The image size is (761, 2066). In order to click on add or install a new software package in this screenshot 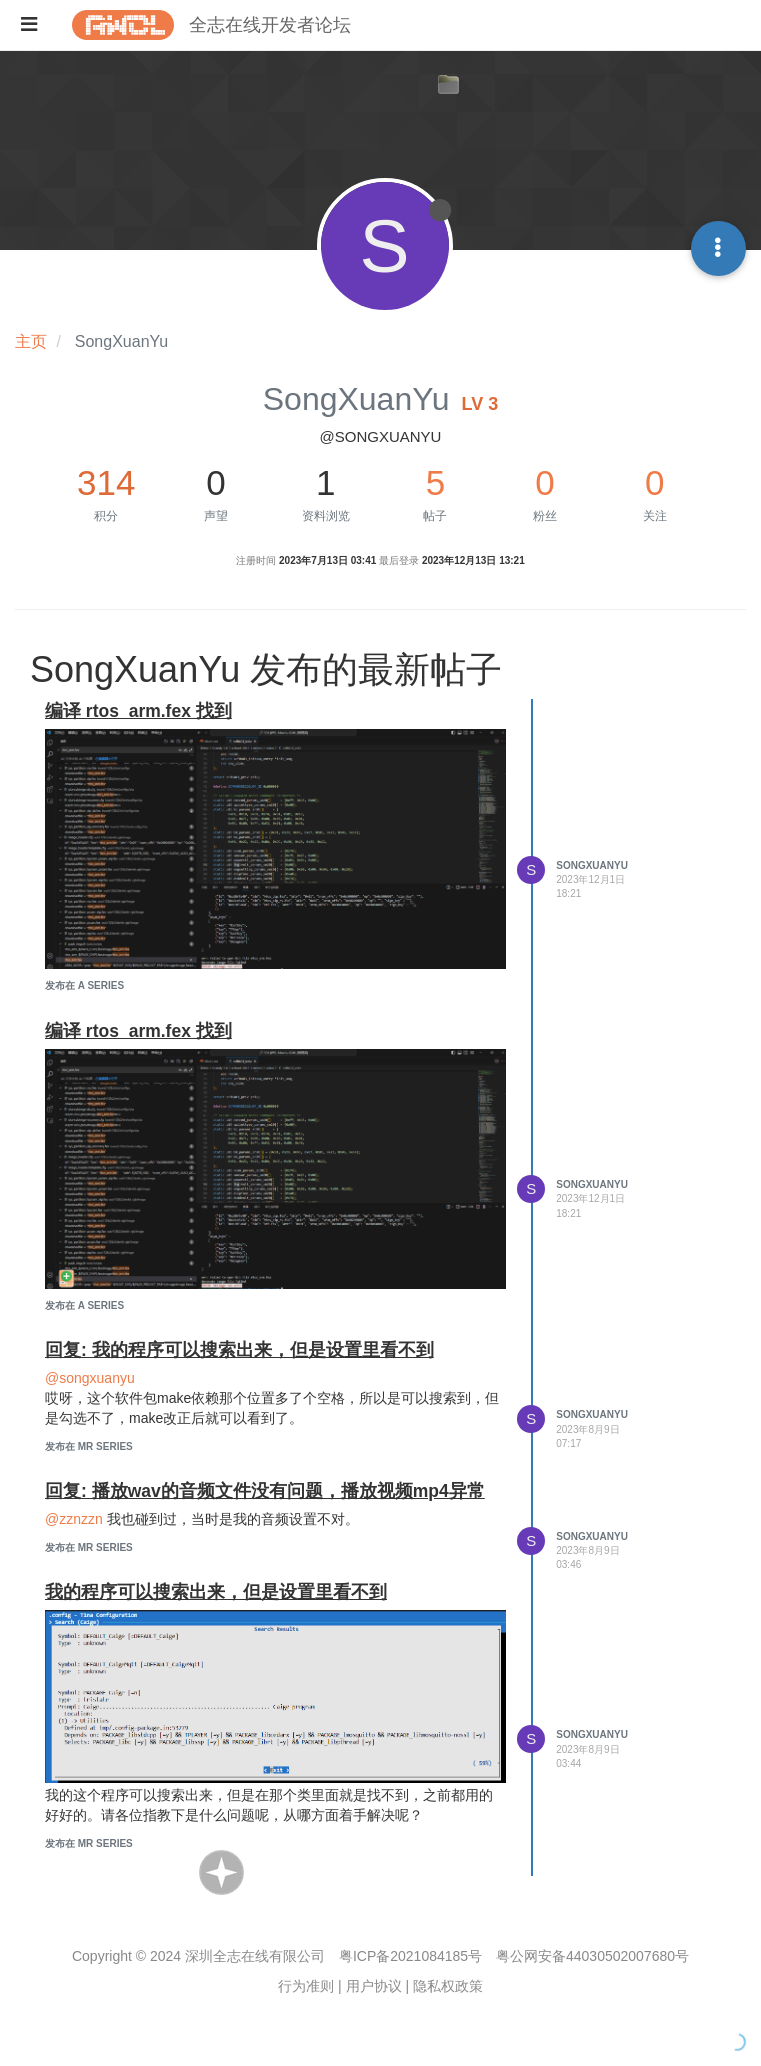, I will do `click(66, 1278)`.